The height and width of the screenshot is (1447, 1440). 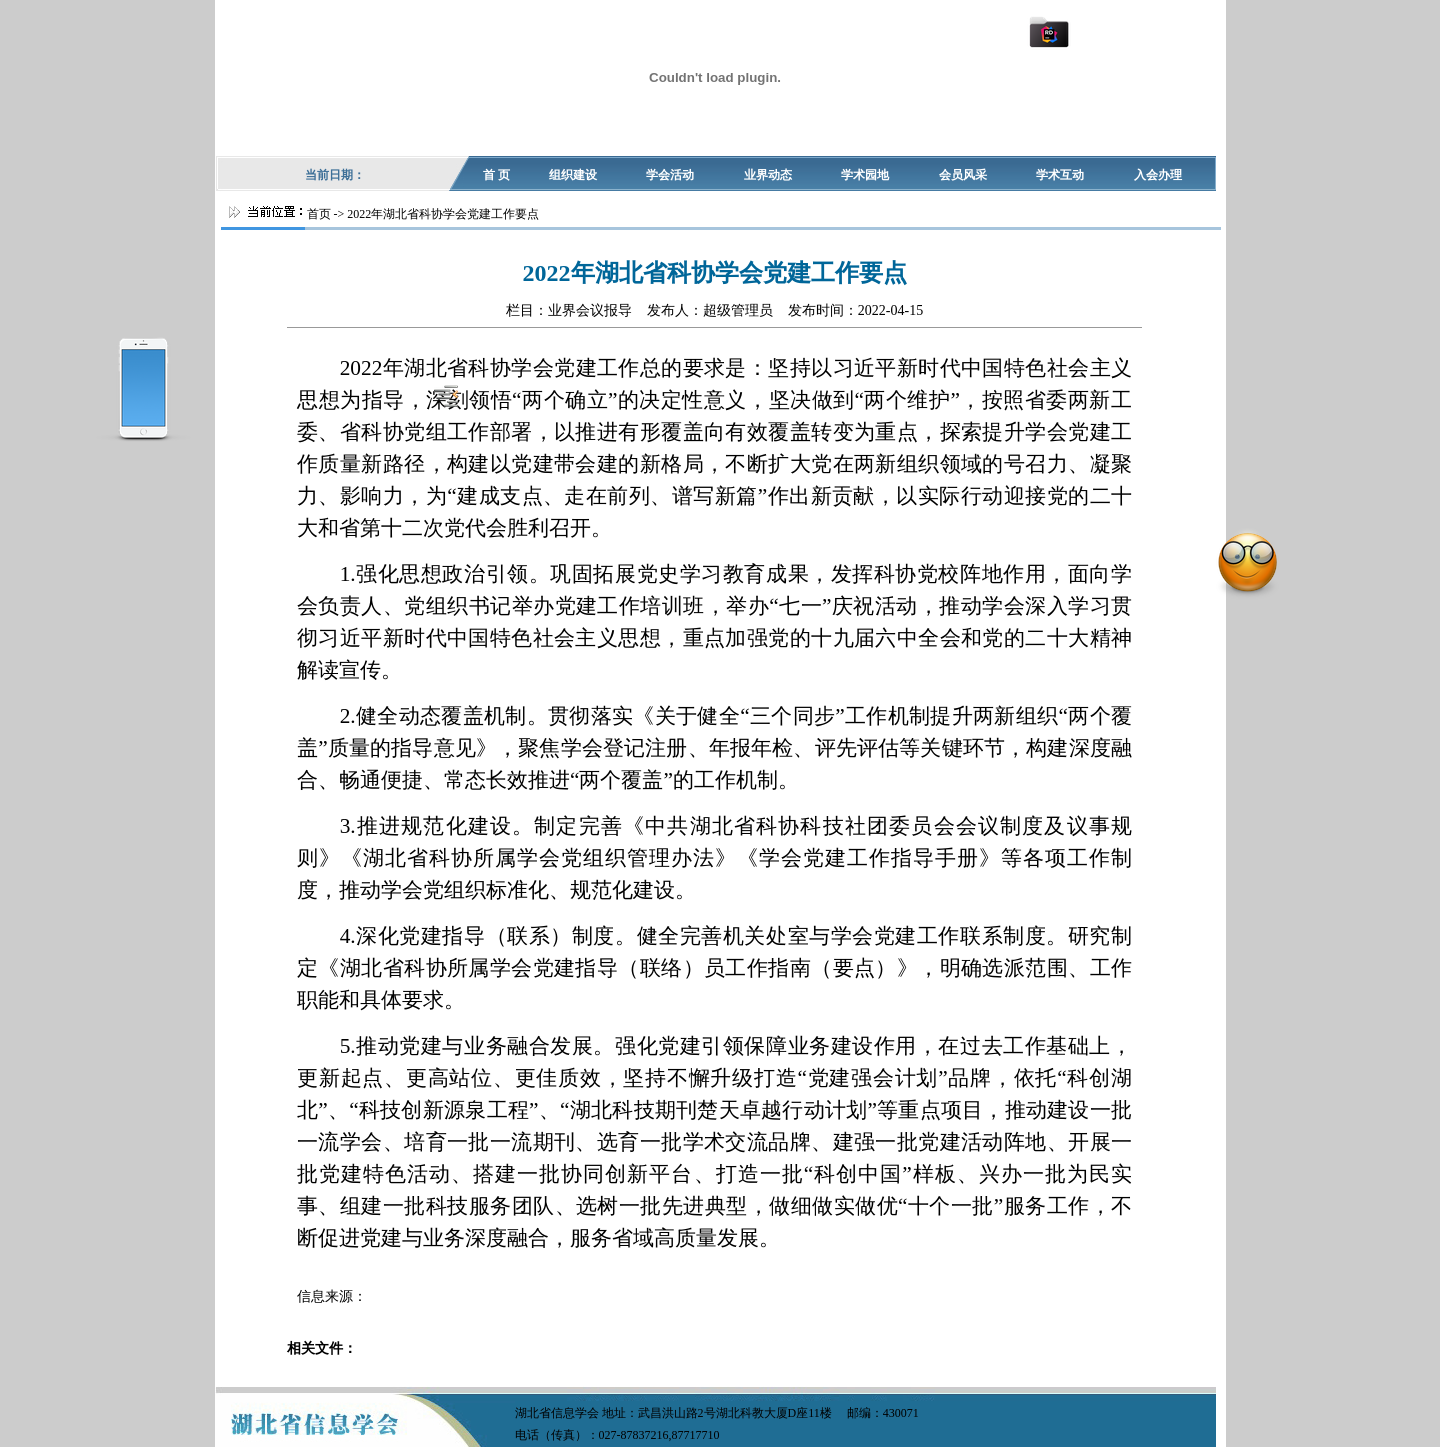 What do you see at coordinates (1248, 565) in the screenshot?
I see `indicates a nerdy or studious status` at bounding box center [1248, 565].